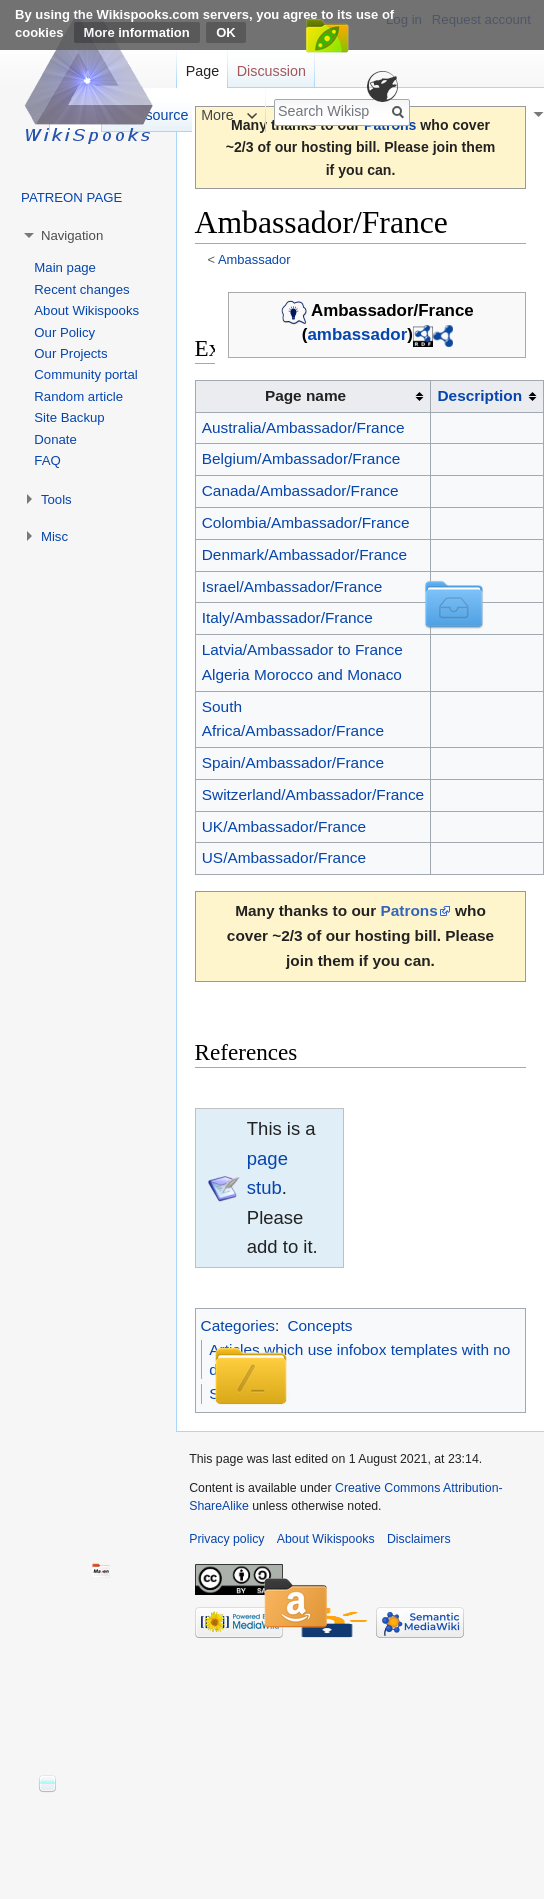  Describe the element at coordinates (101, 1571) in the screenshot. I see `folder containing maven project files` at that location.